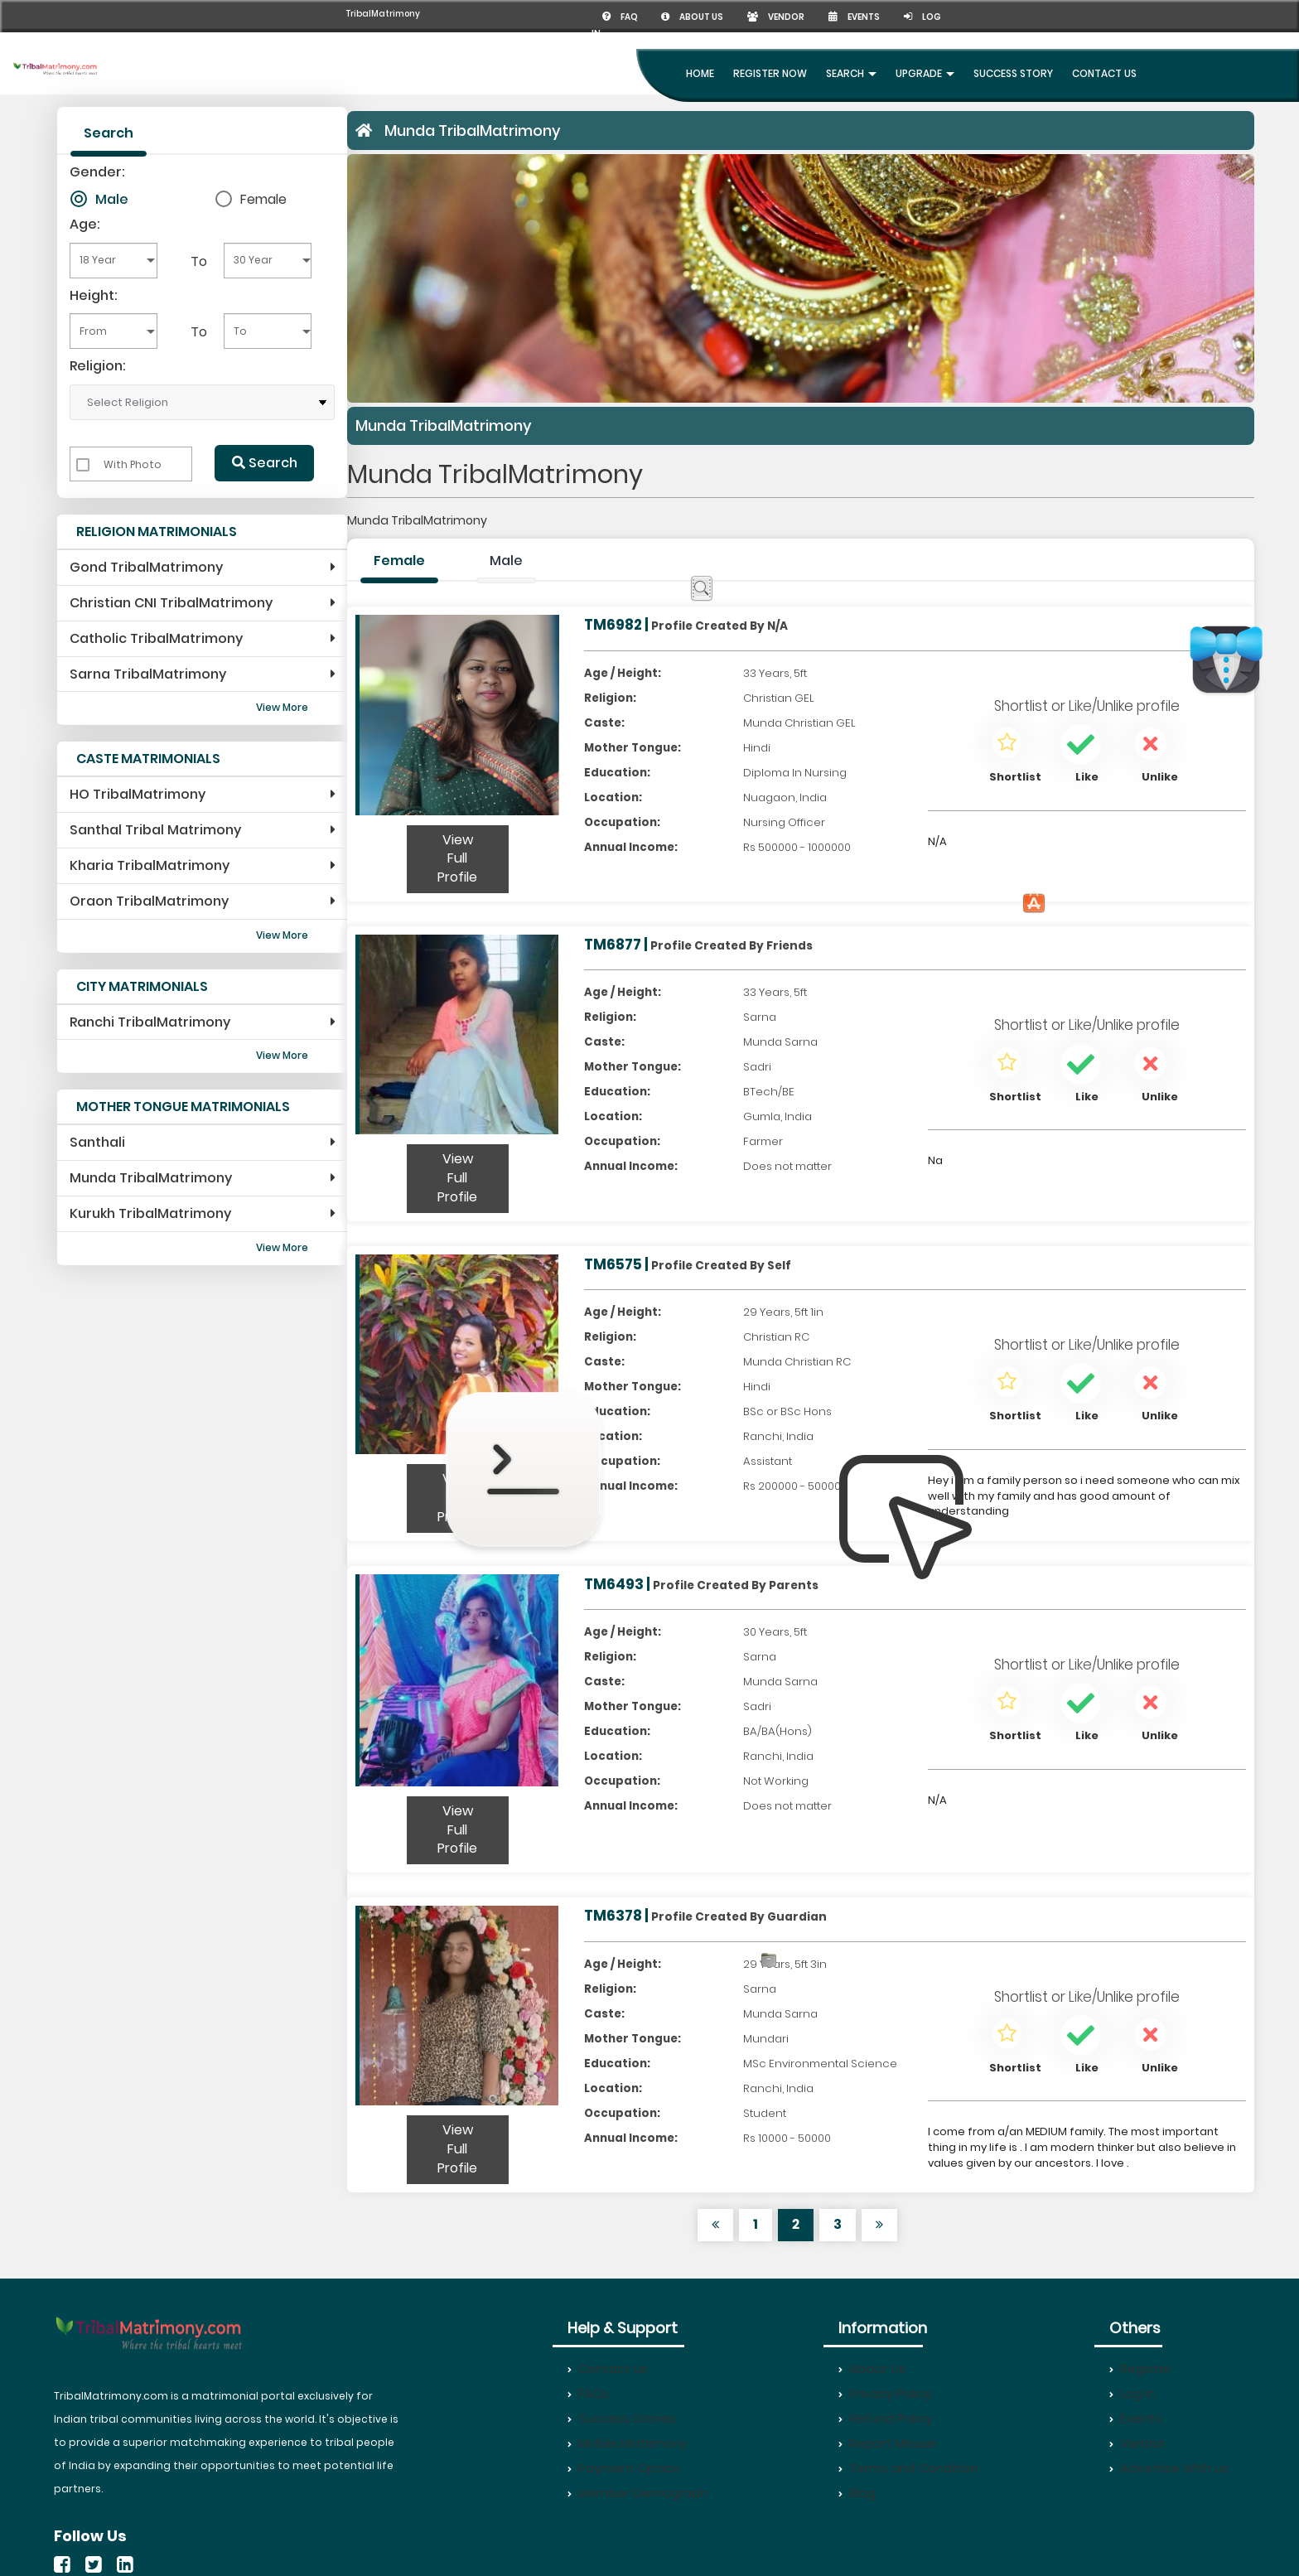 This screenshot has width=1299, height=2576. What do you see at coordinates (769, 1960) in the screenshot?
I see `open the file manager` at bounding box center [769, 1960].